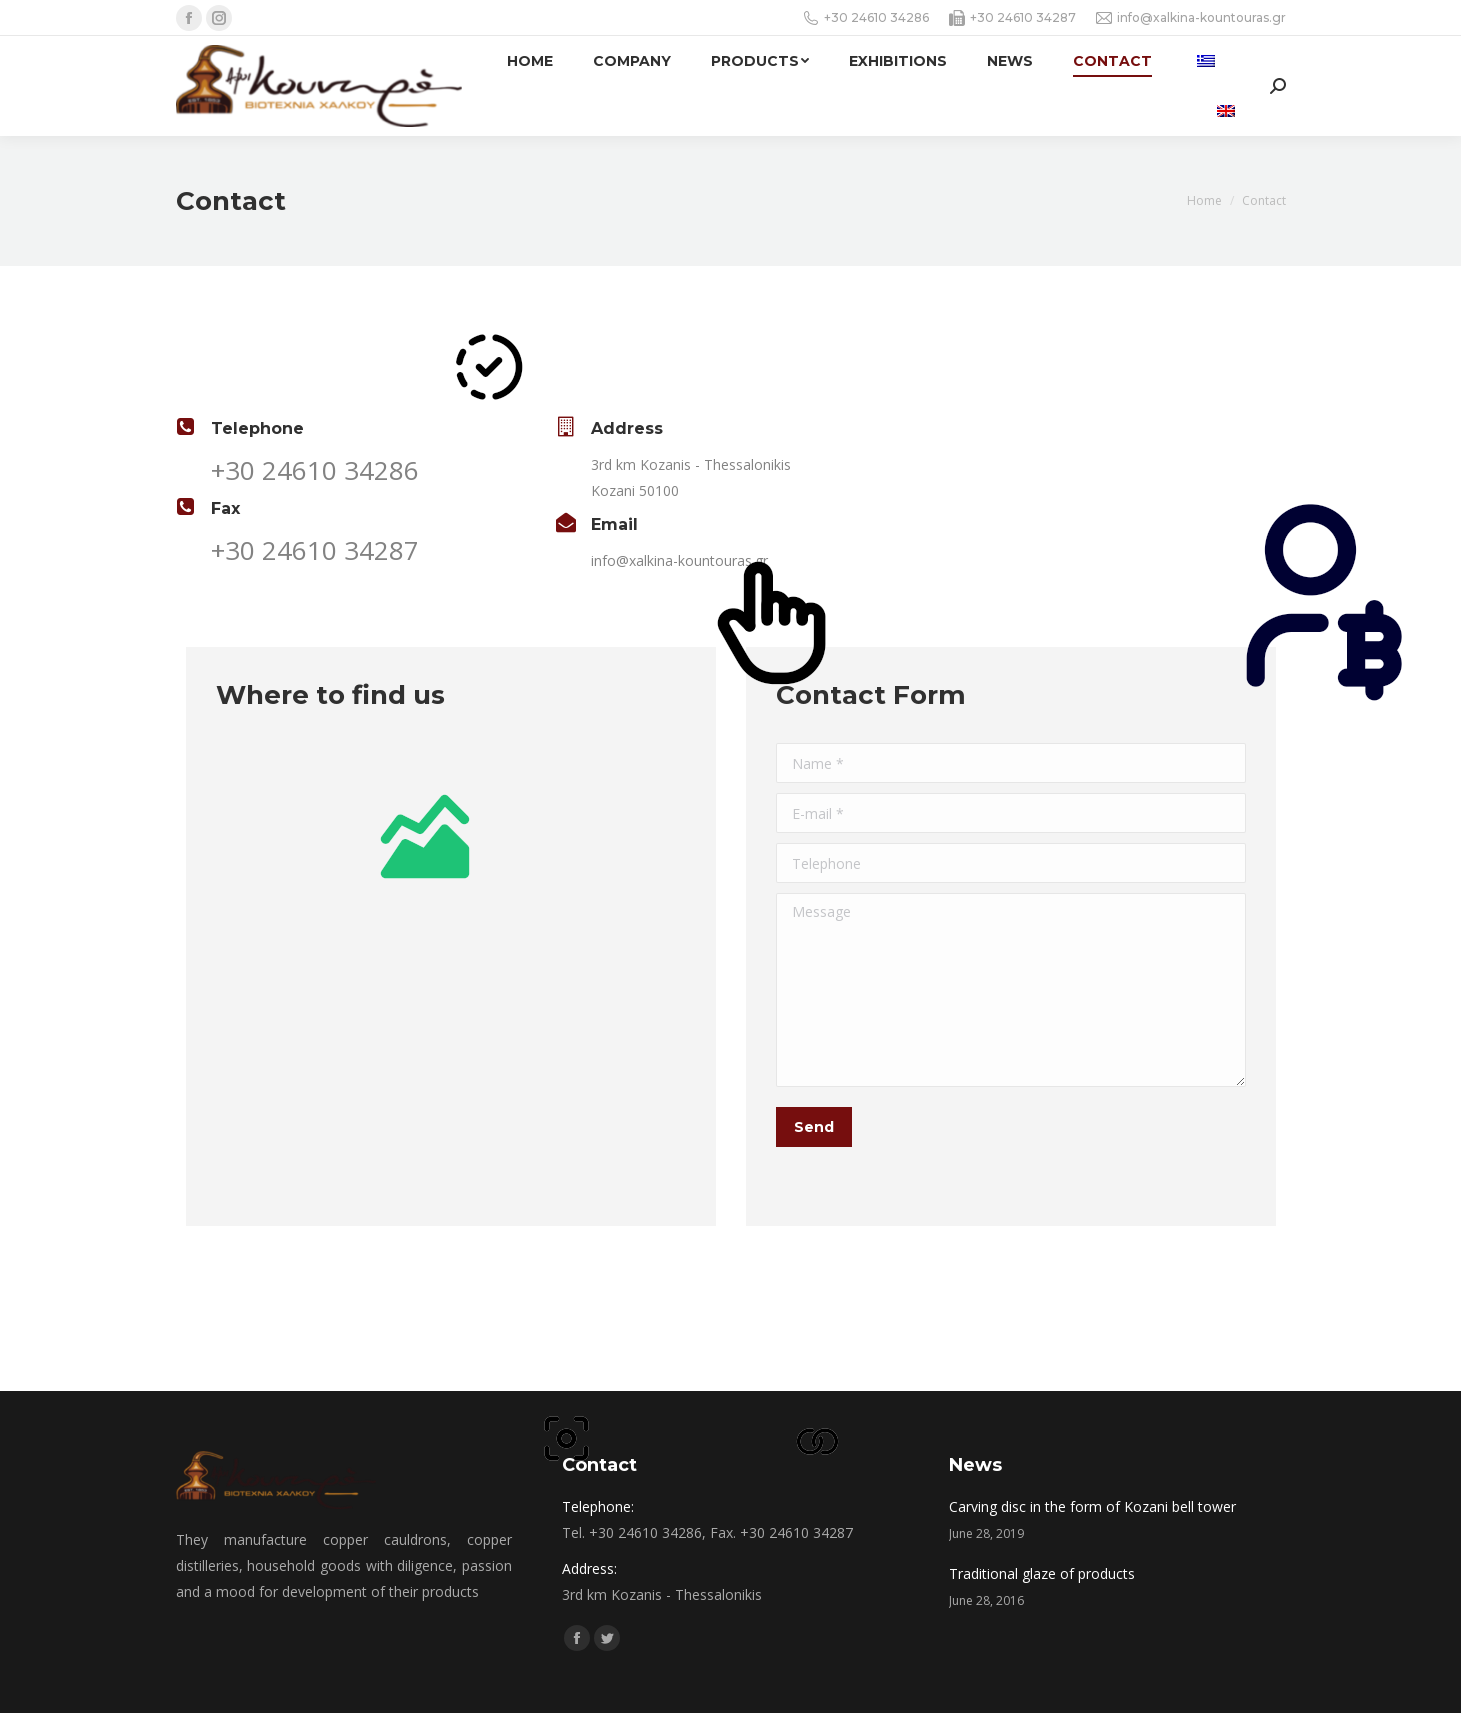  What do you see at coordinates (817, 1441) in the screenshot?
I see `view connections or relationships between items` at bounding box center [817, 1441].